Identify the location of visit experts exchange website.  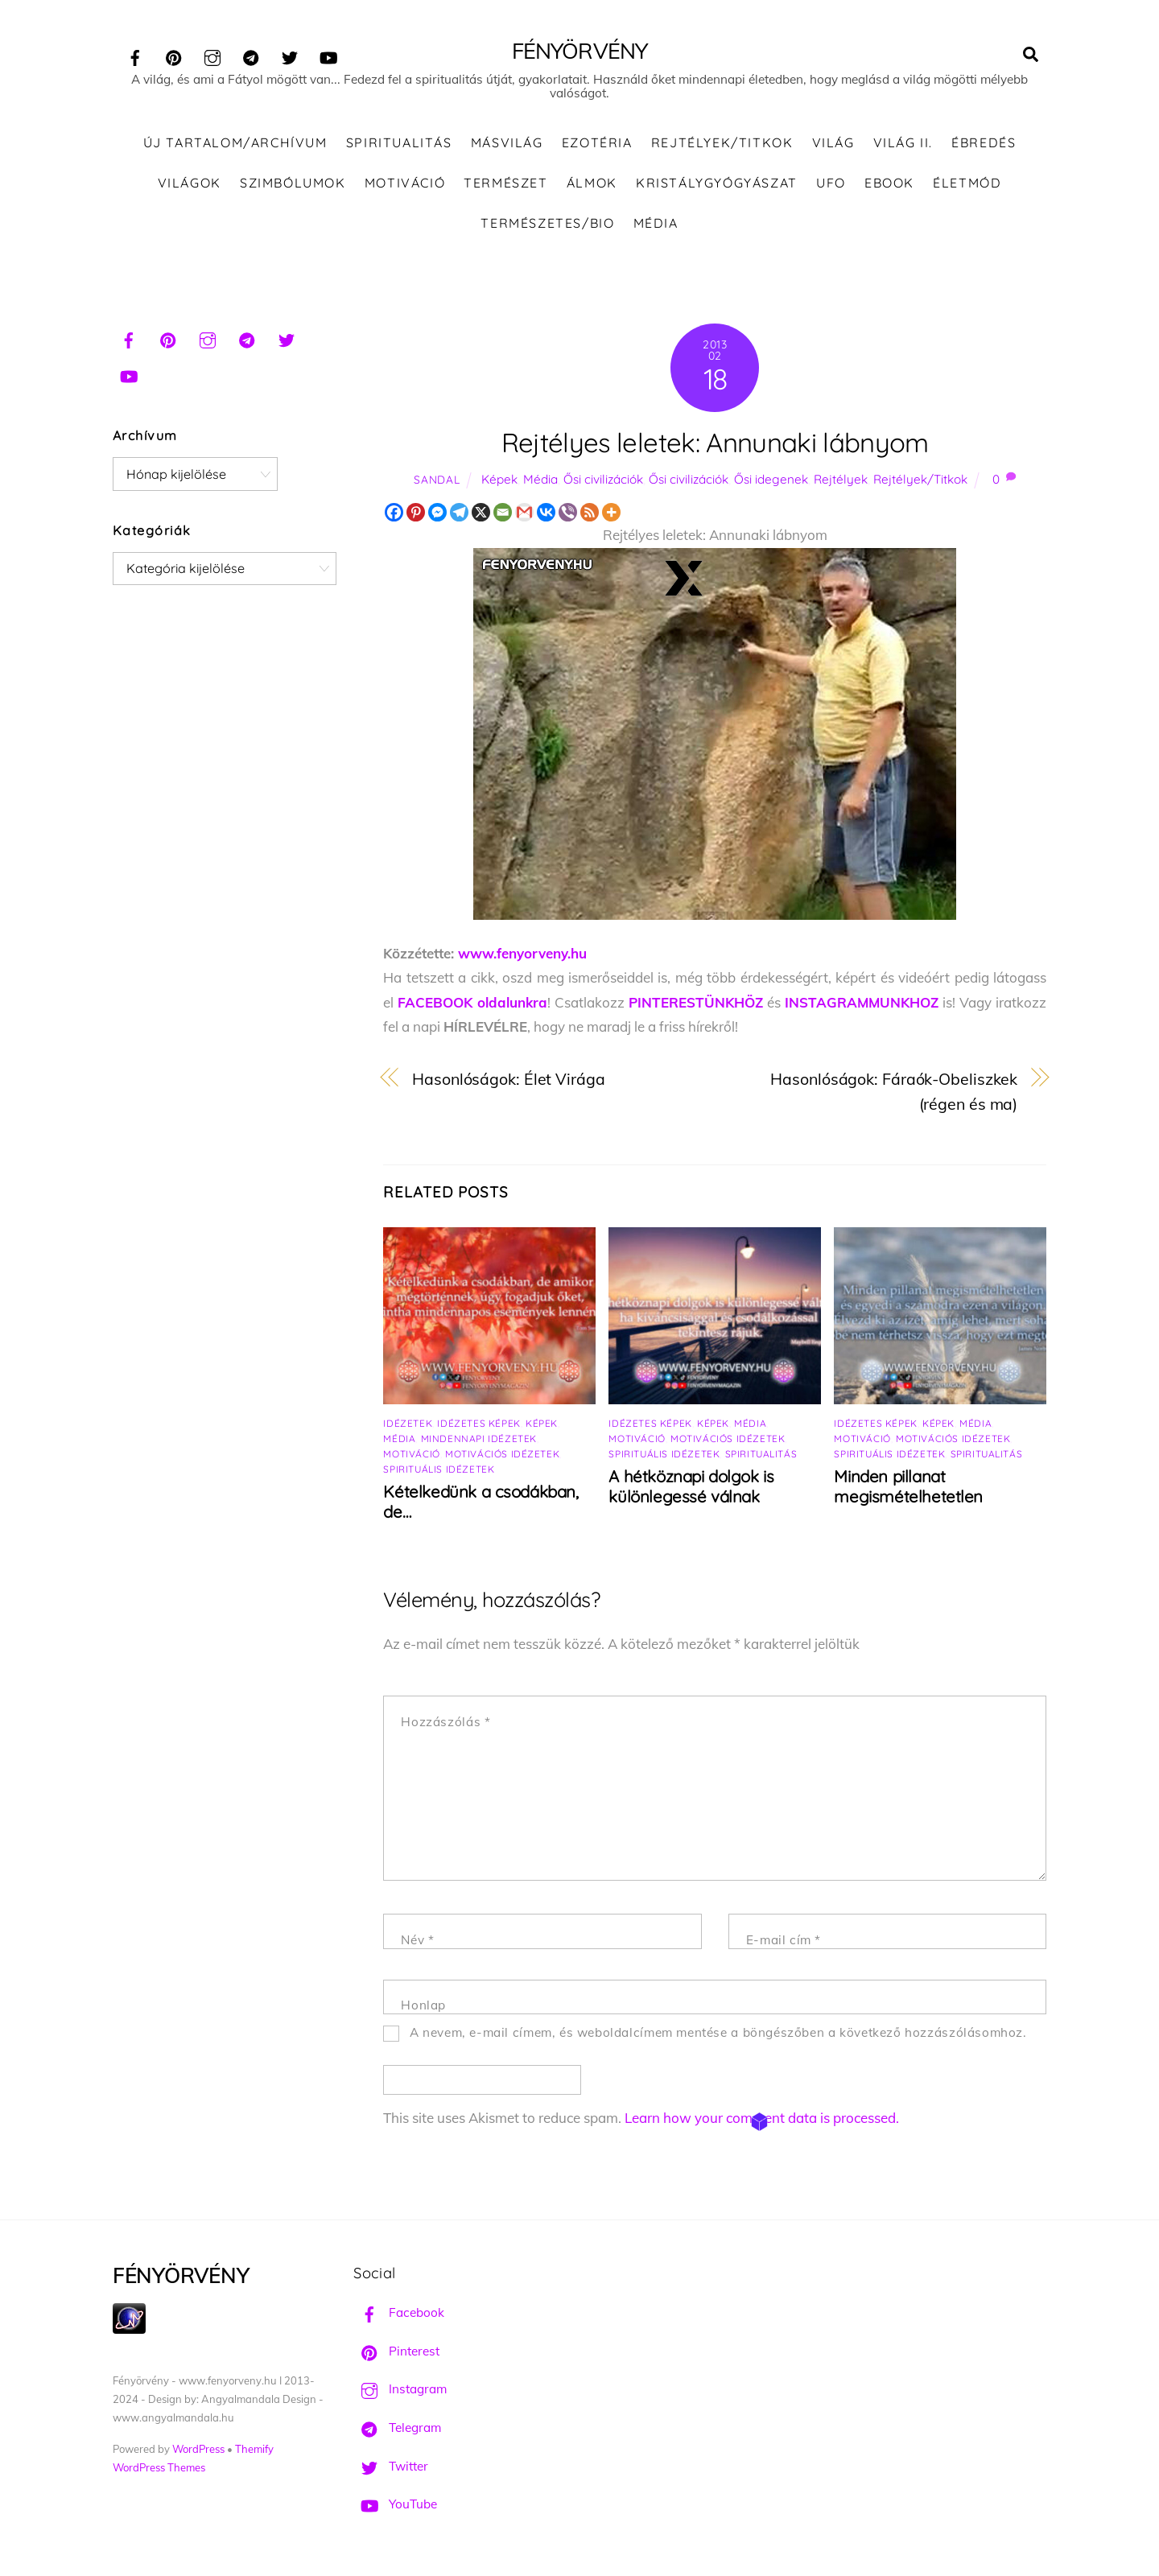
(683, 578).